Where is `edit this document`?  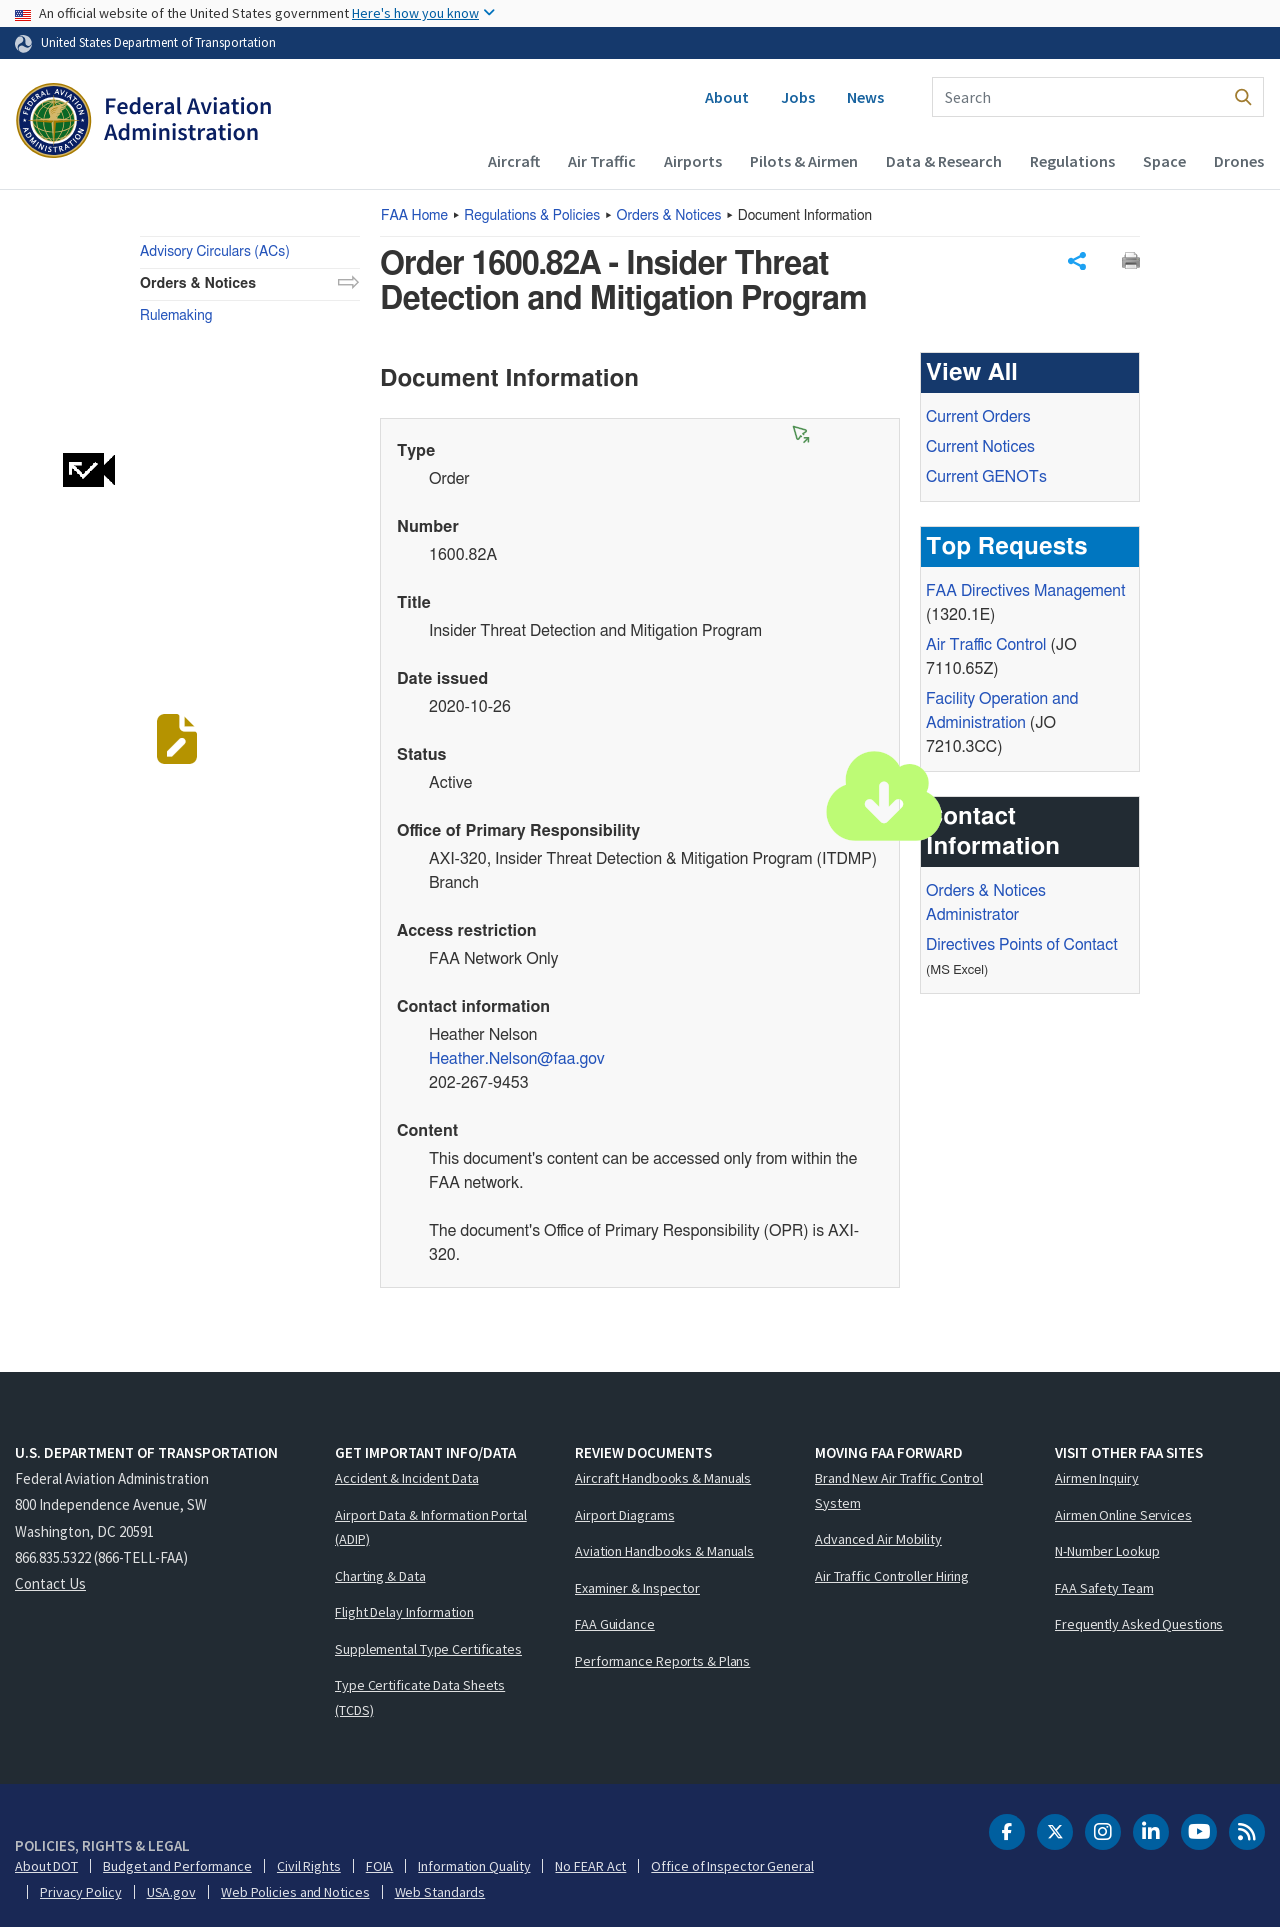 edit this document is located at coordinates (177, 739).